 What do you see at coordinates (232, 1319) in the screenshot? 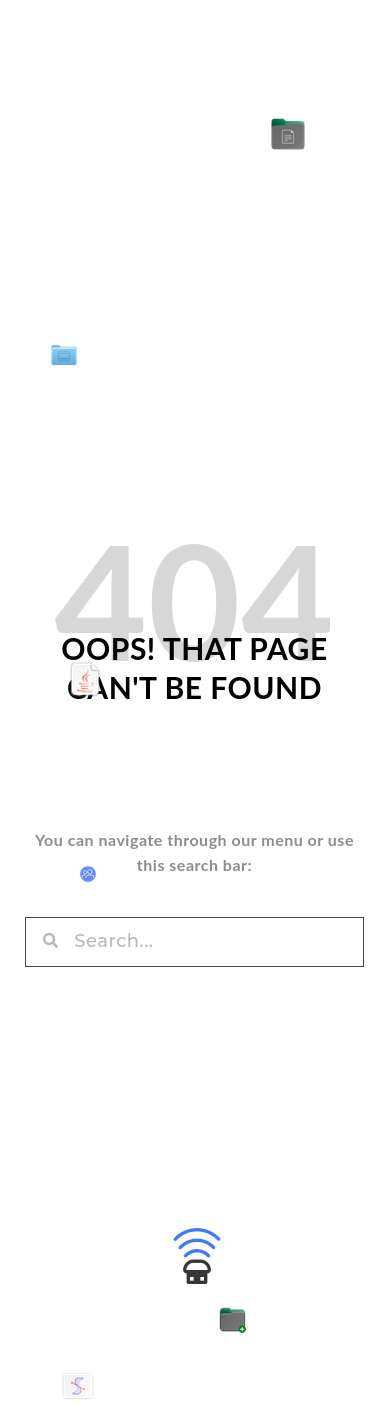
I see `create a new folder` at bounding box center [232, 1319].